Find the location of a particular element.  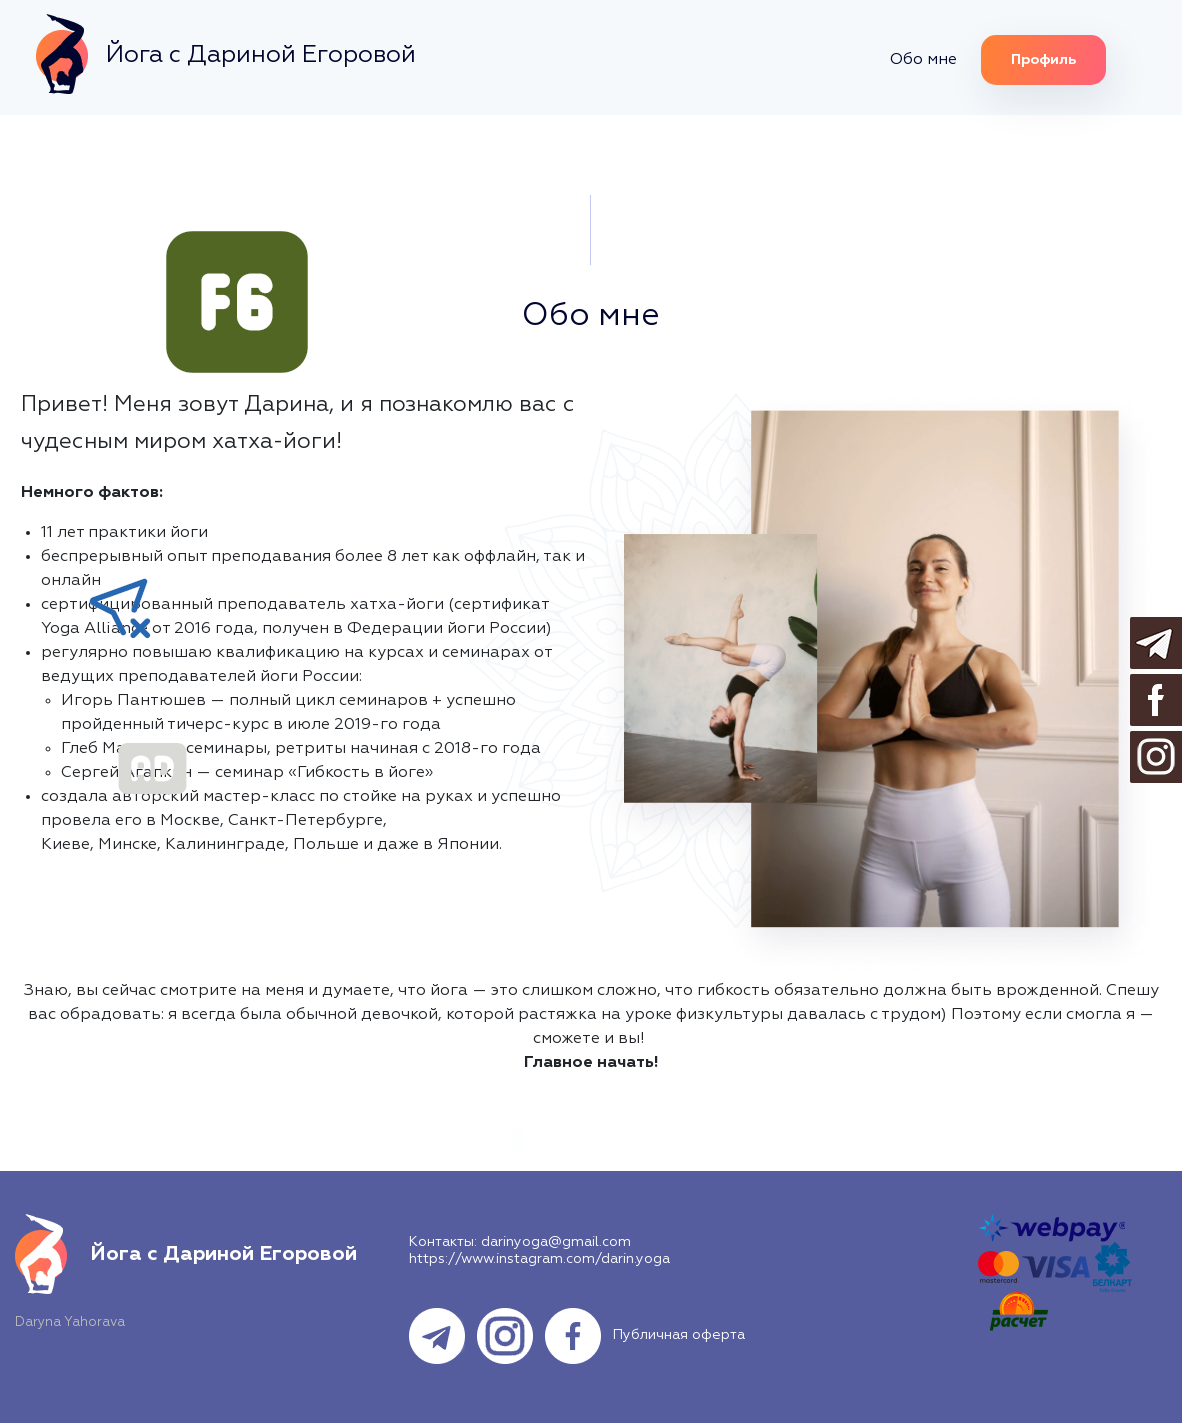

press F6 function key is located at coordinates (237, 302).